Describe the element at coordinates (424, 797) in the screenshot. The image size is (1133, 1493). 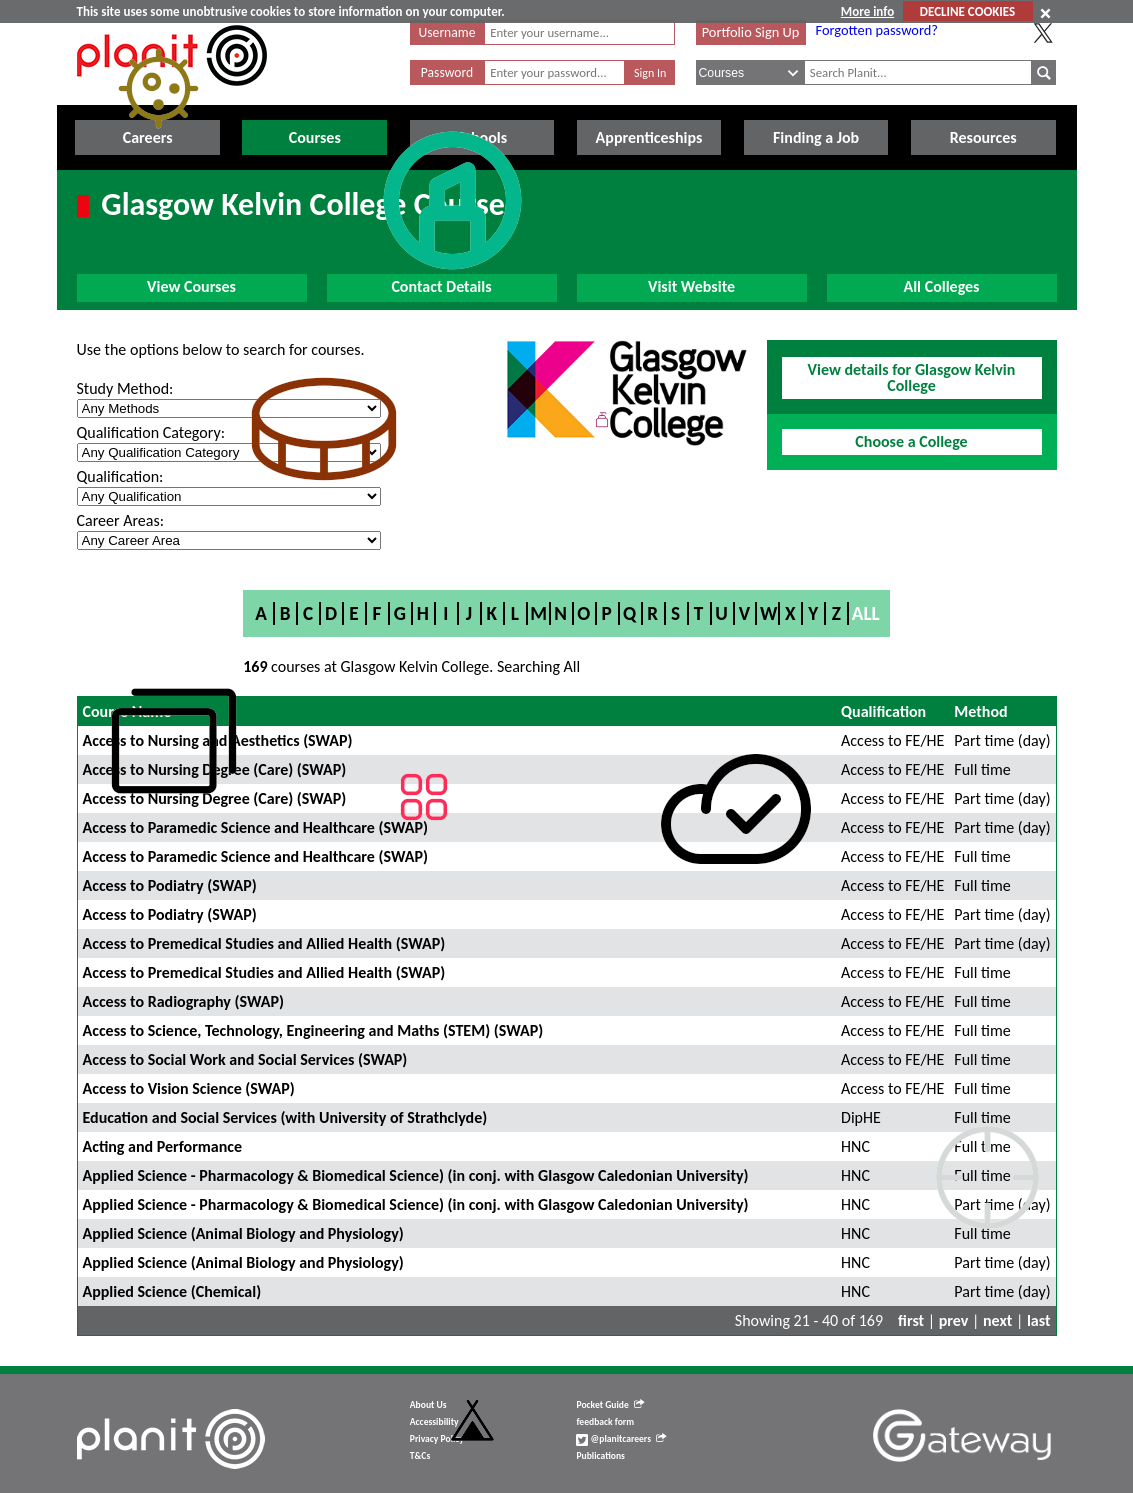
I see `access all apps or applications` at that location.